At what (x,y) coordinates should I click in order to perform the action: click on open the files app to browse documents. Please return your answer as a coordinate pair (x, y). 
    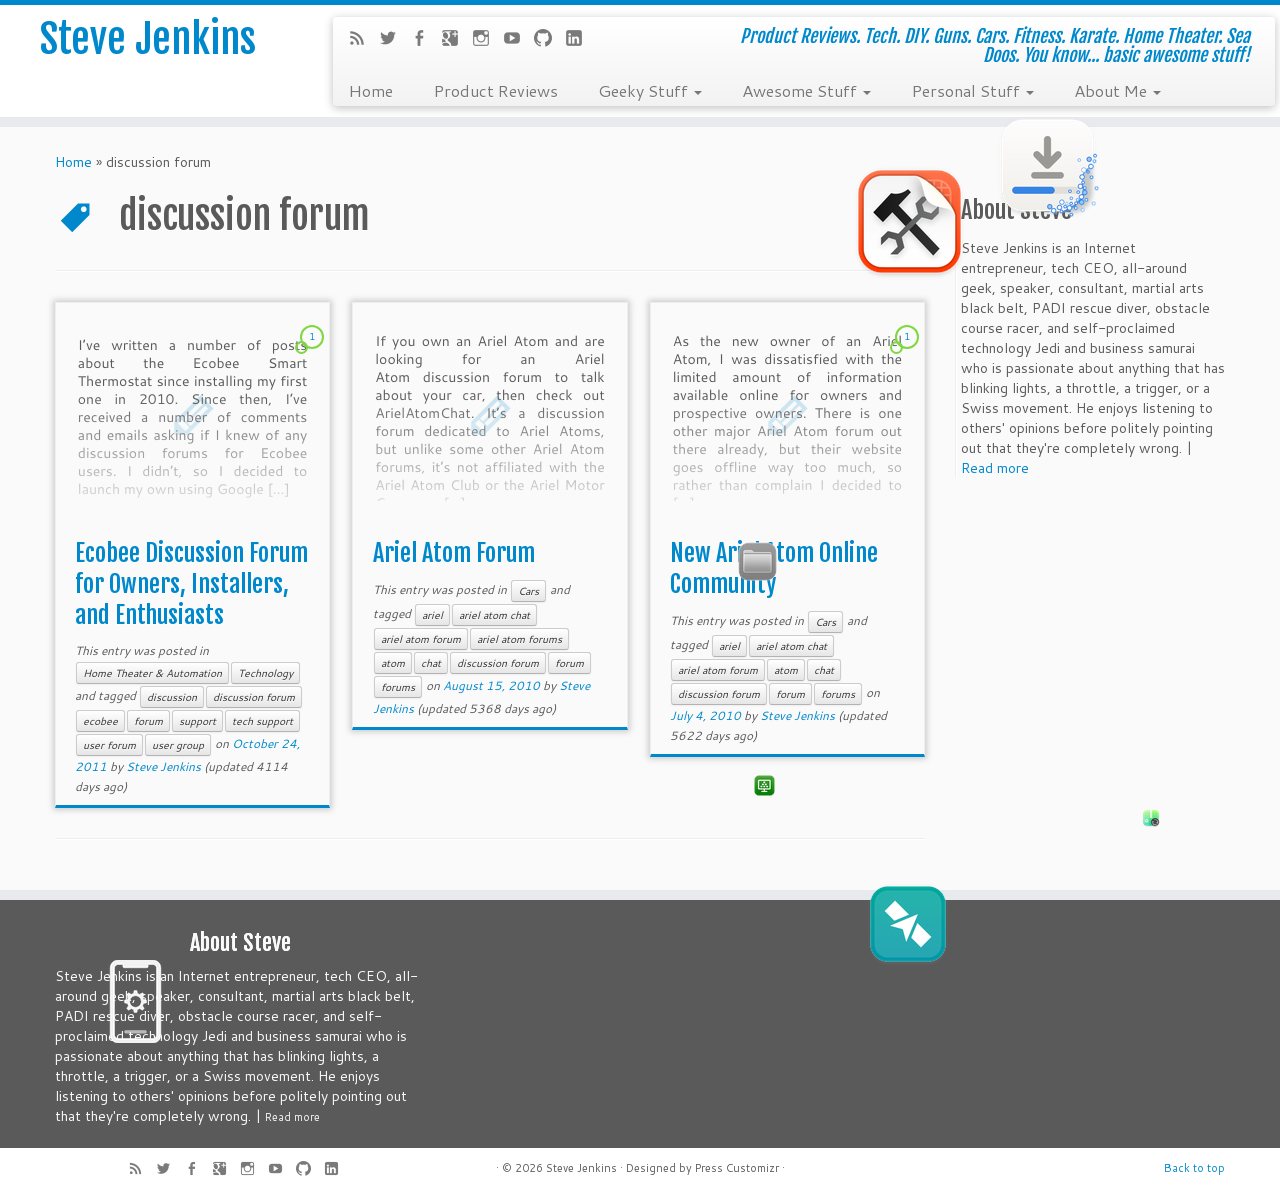
    Looking at the image, I should click on (757, 561).